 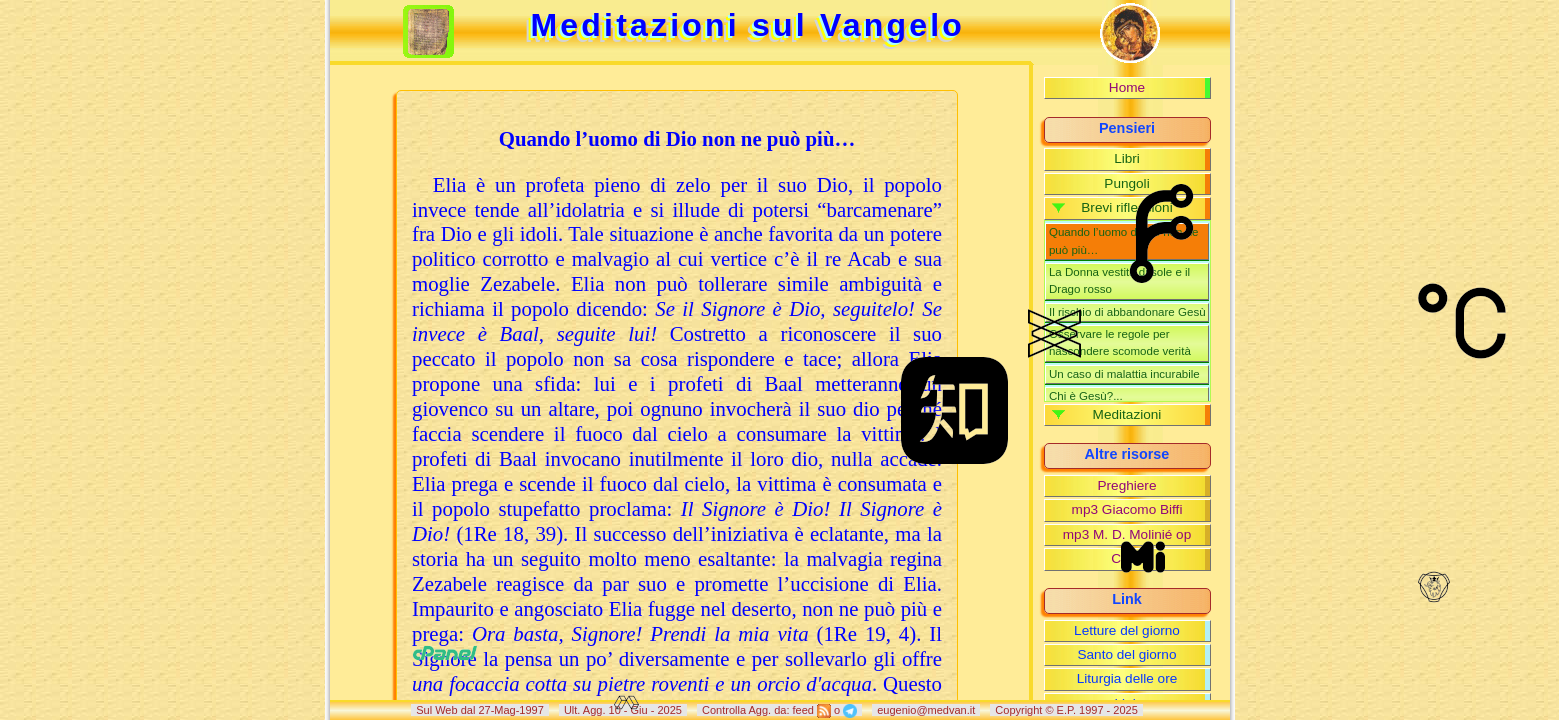 What do you see at coordinates (445, 653) in the screenshot?
I see `access cPanel web hosting control panel` at bounding box center [445, 653].